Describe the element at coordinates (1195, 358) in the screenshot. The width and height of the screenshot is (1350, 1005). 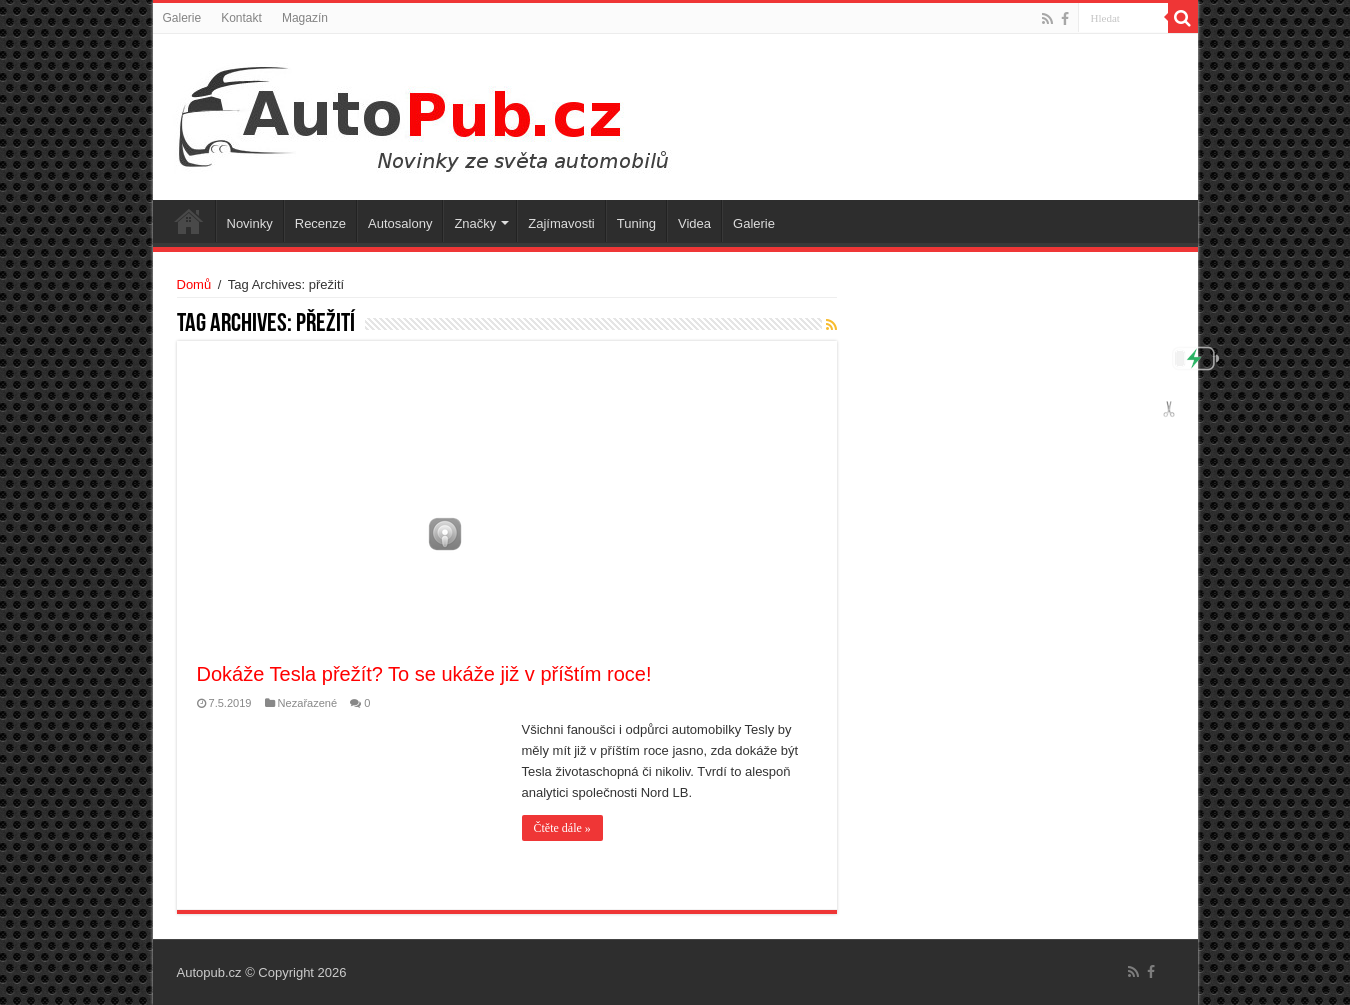
I see `indicates battery is charging at 20% capacity` at that location.